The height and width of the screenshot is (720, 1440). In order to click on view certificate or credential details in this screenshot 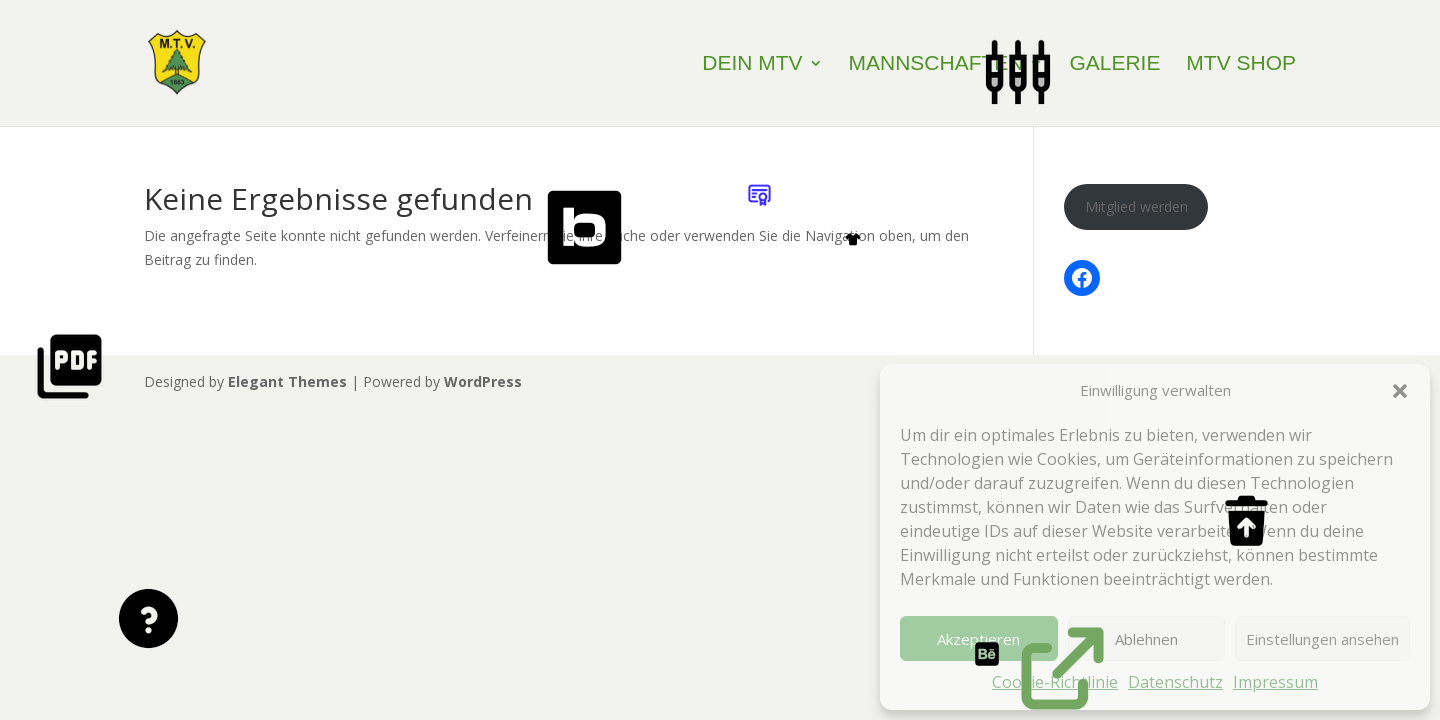, I will do `click(759, 193)`.